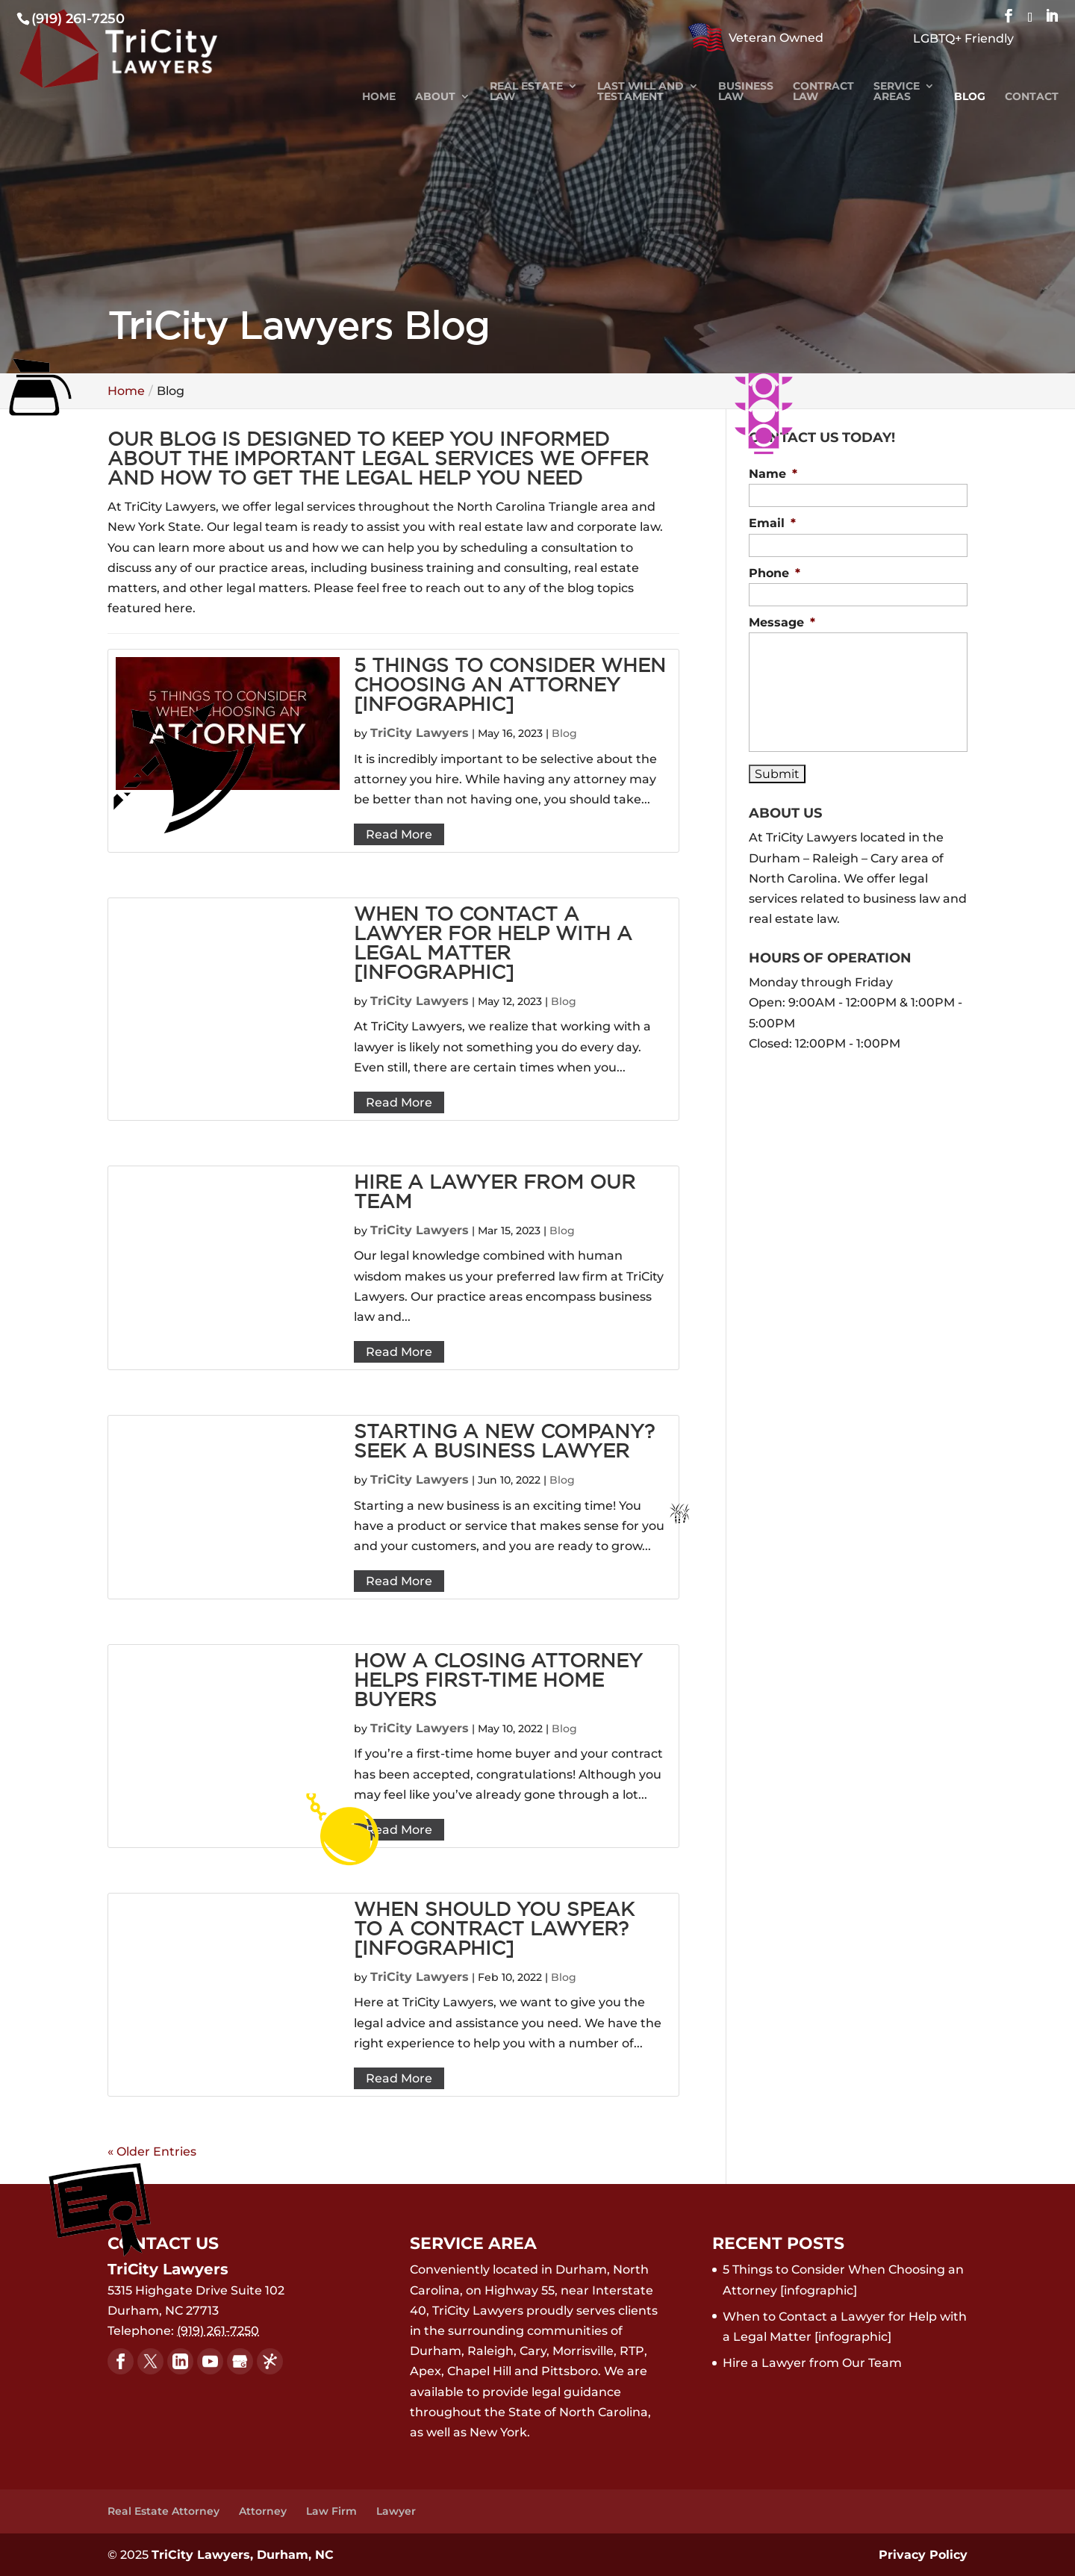 Image resolution: width=1075 pixels, height=2576 pixels. Describe the element at coordinates (679, 1513) in the screenshot. I see `indicates sugar cane crop or ingredient` at that location.